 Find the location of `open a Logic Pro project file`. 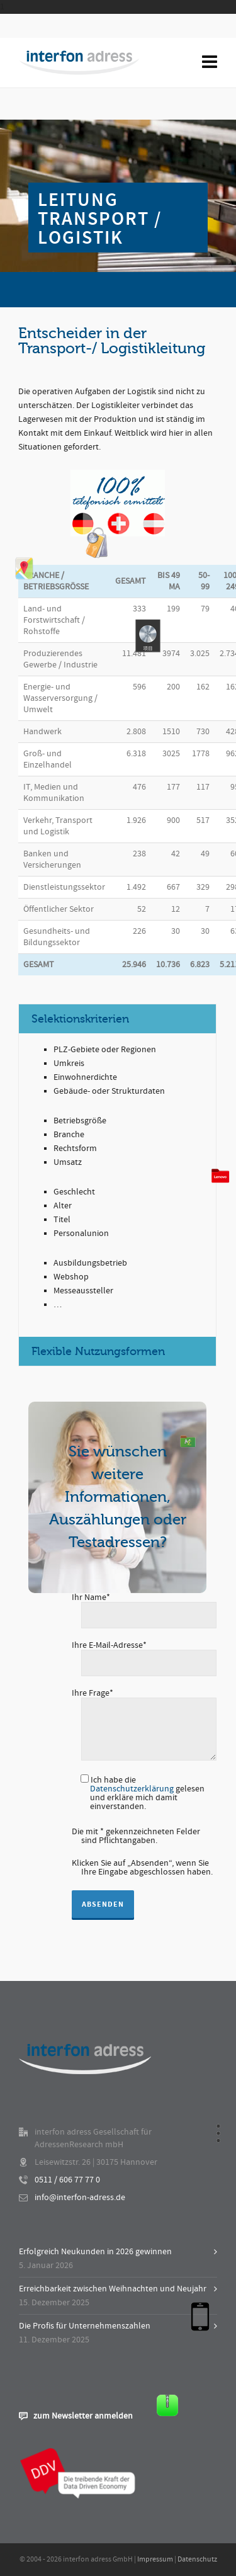

open a Logic Pro project file is located at coordinates (148, 637).